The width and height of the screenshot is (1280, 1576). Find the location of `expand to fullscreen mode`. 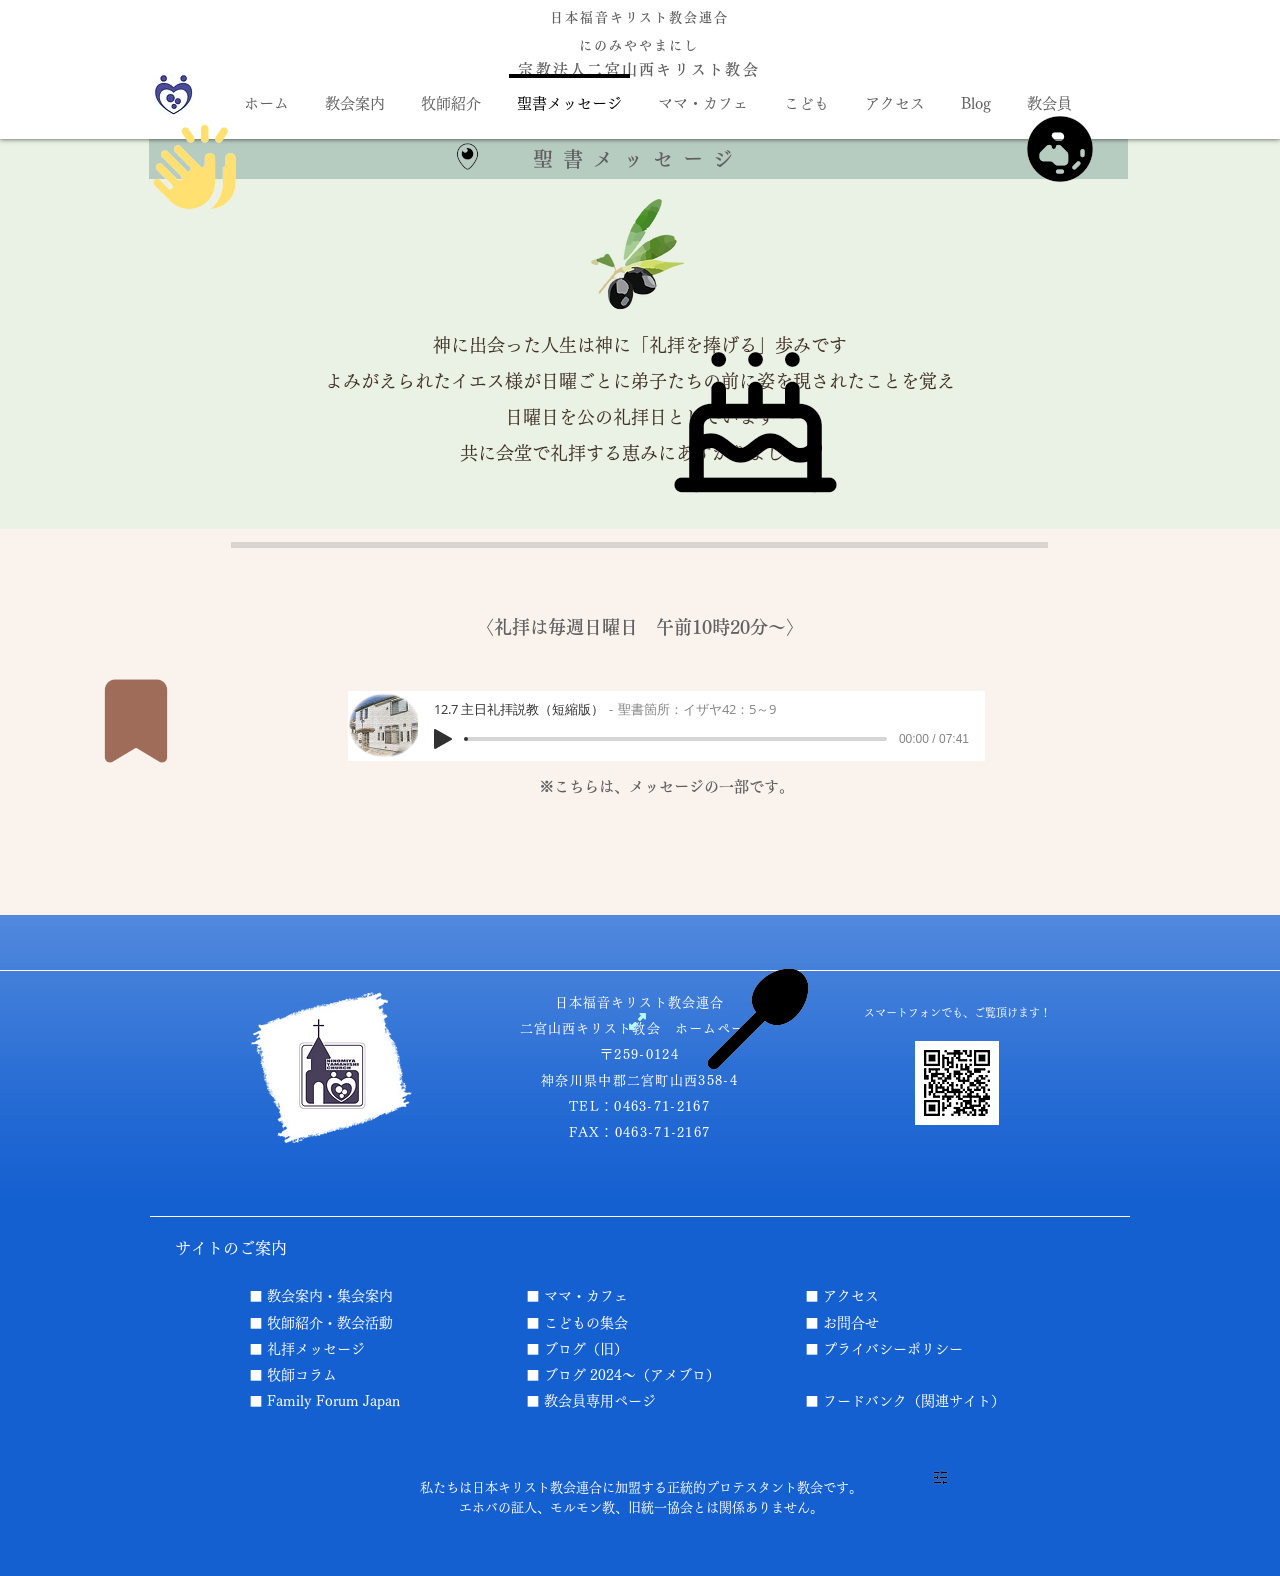

expand to fullscreen mode is located at coordinates (637, 1021).